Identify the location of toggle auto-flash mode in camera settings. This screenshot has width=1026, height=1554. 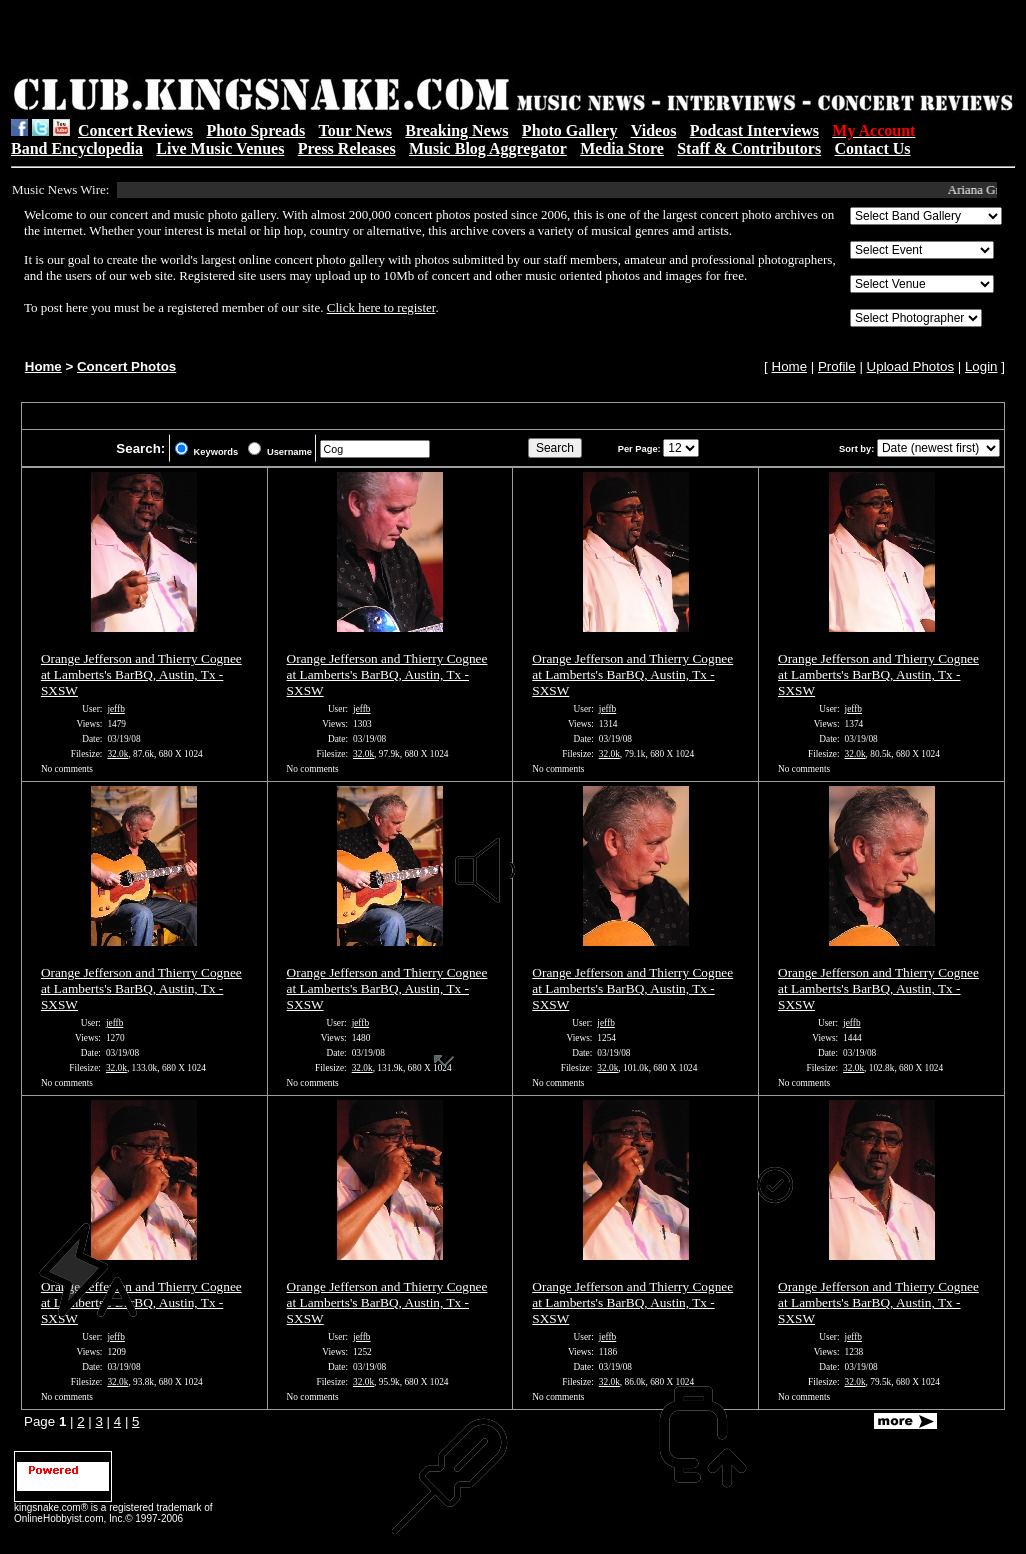
(86, 1273).